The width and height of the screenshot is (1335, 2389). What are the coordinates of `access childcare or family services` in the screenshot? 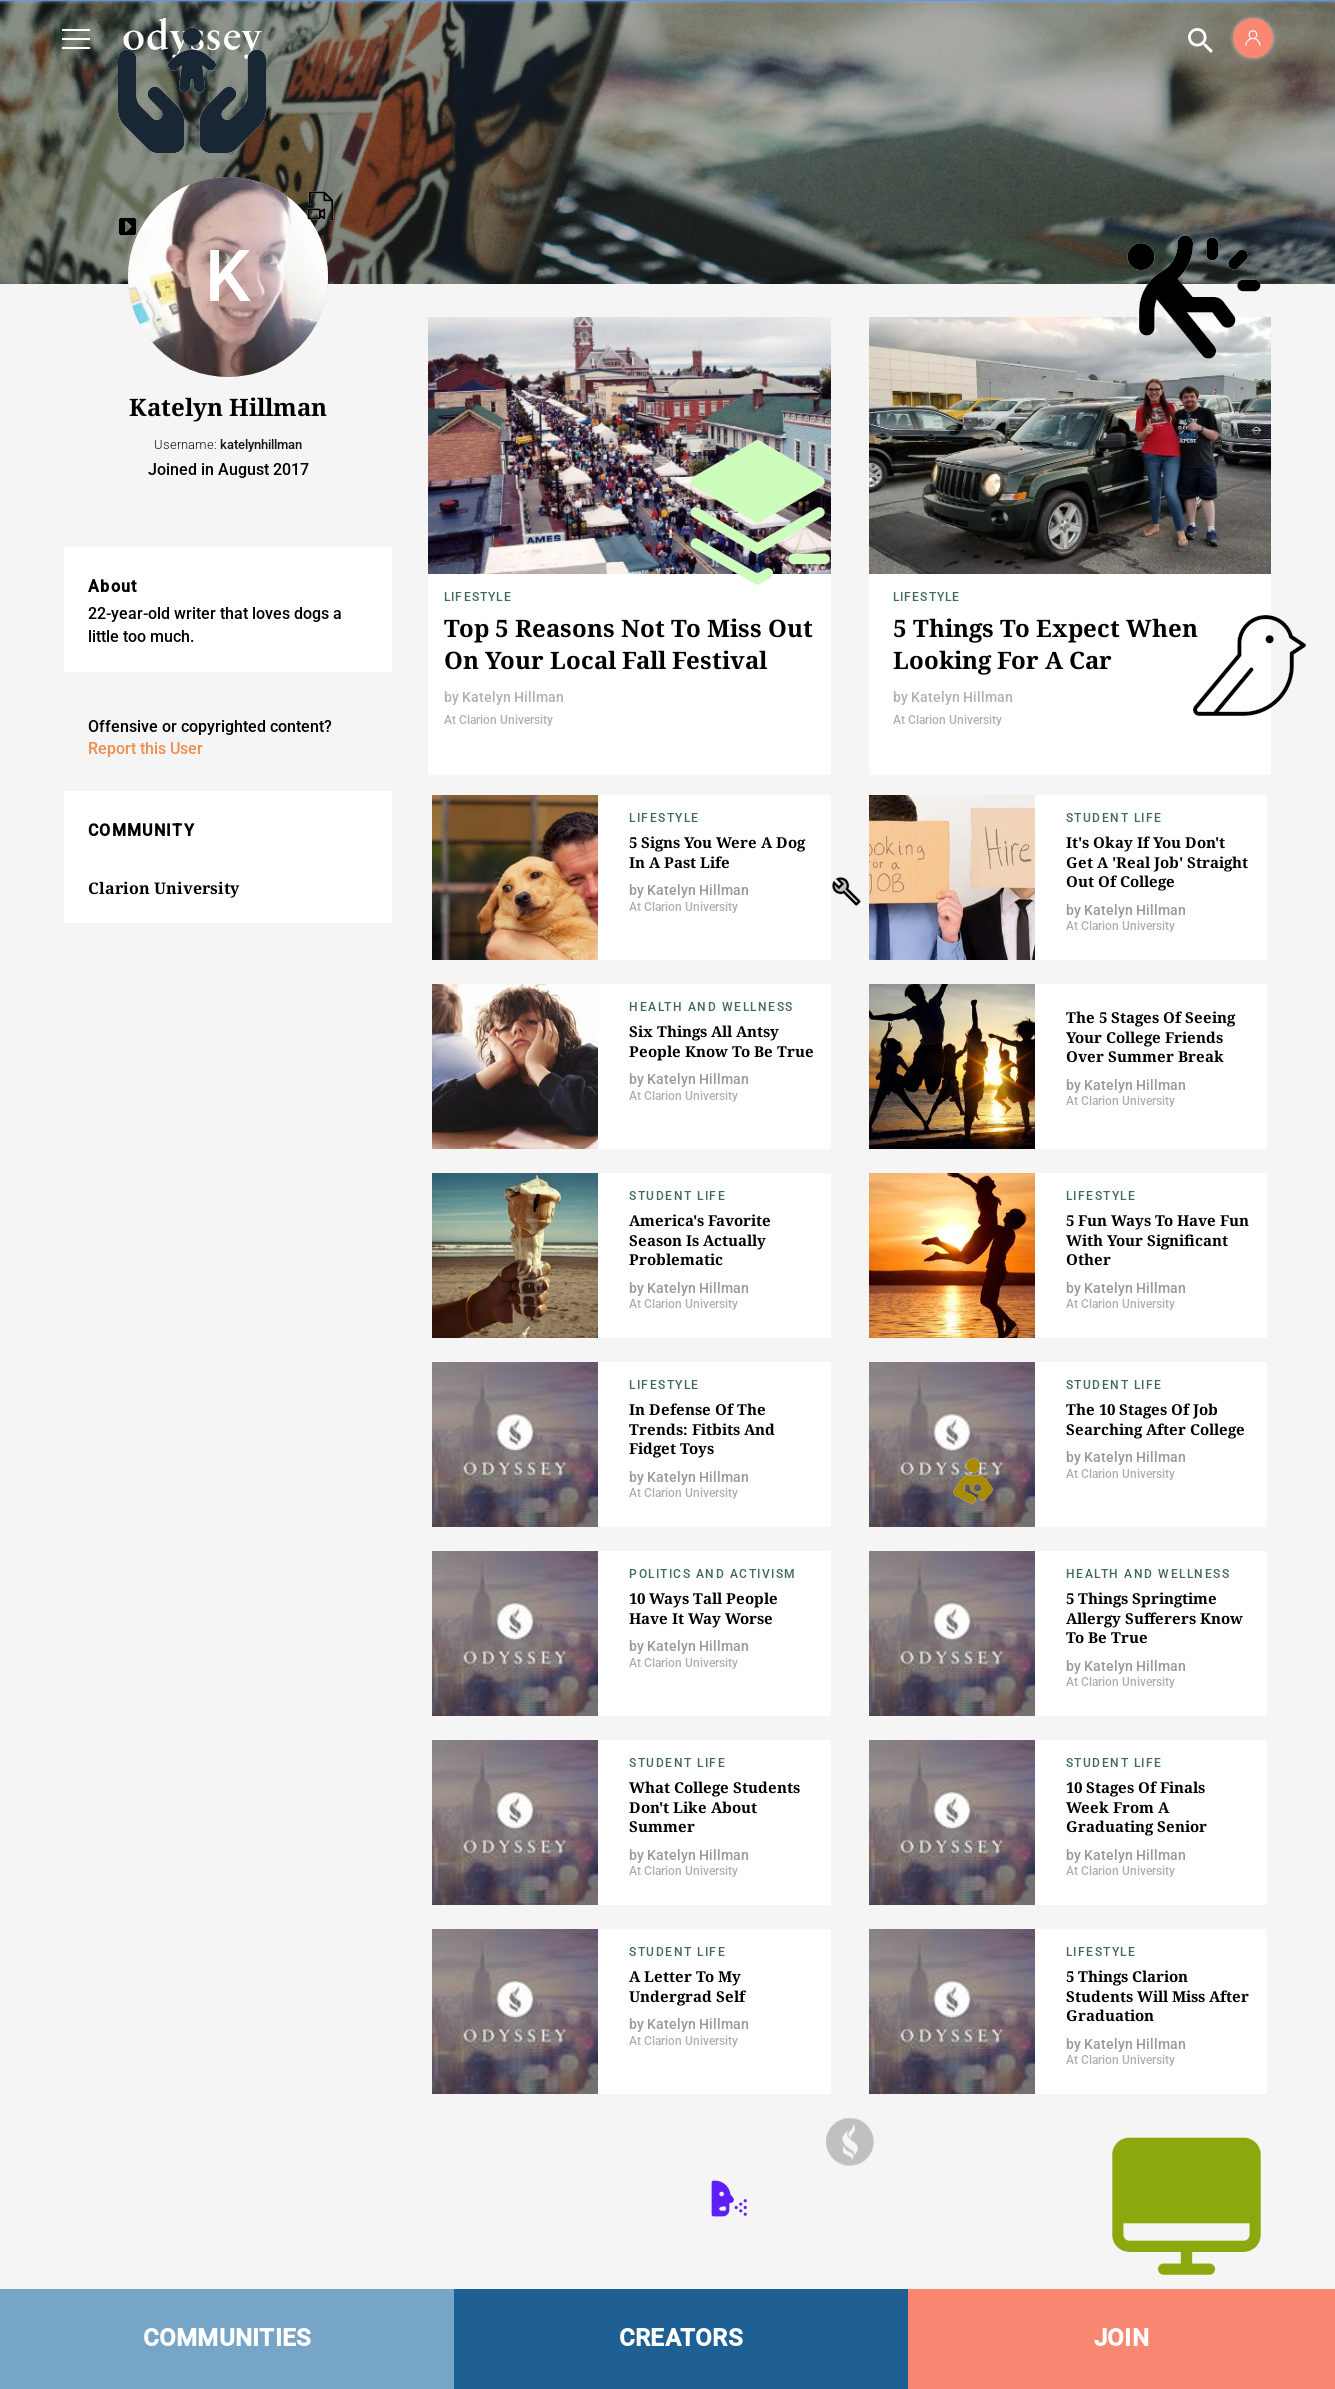 It's located at (192, 94).